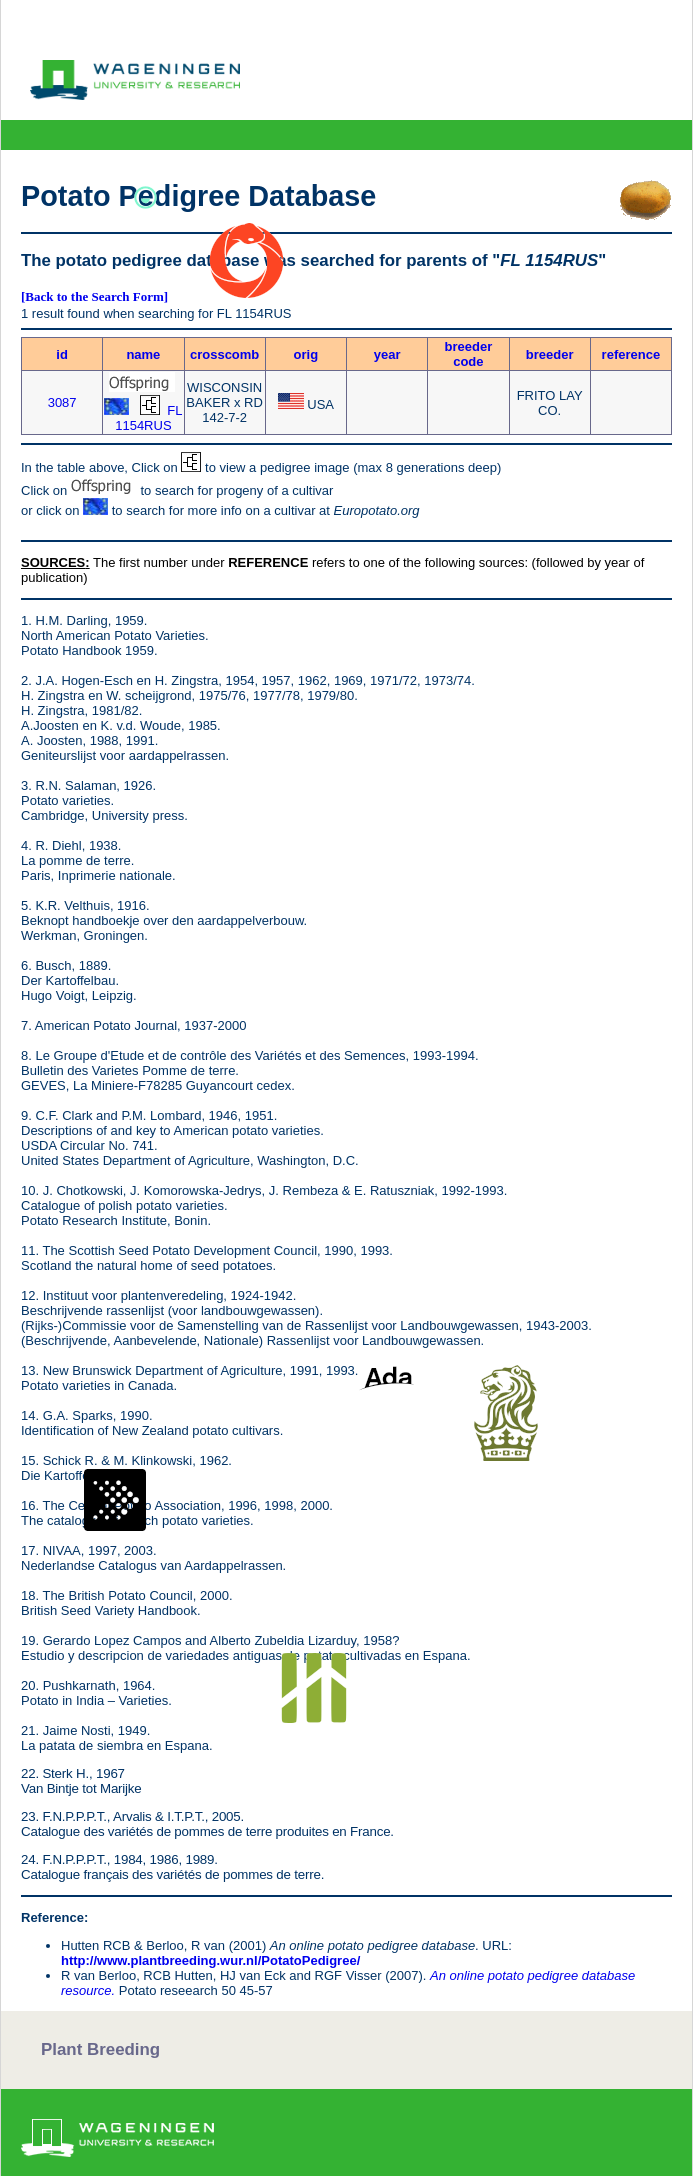  I want to click on add an emoji or reaction, so click(145, 197).